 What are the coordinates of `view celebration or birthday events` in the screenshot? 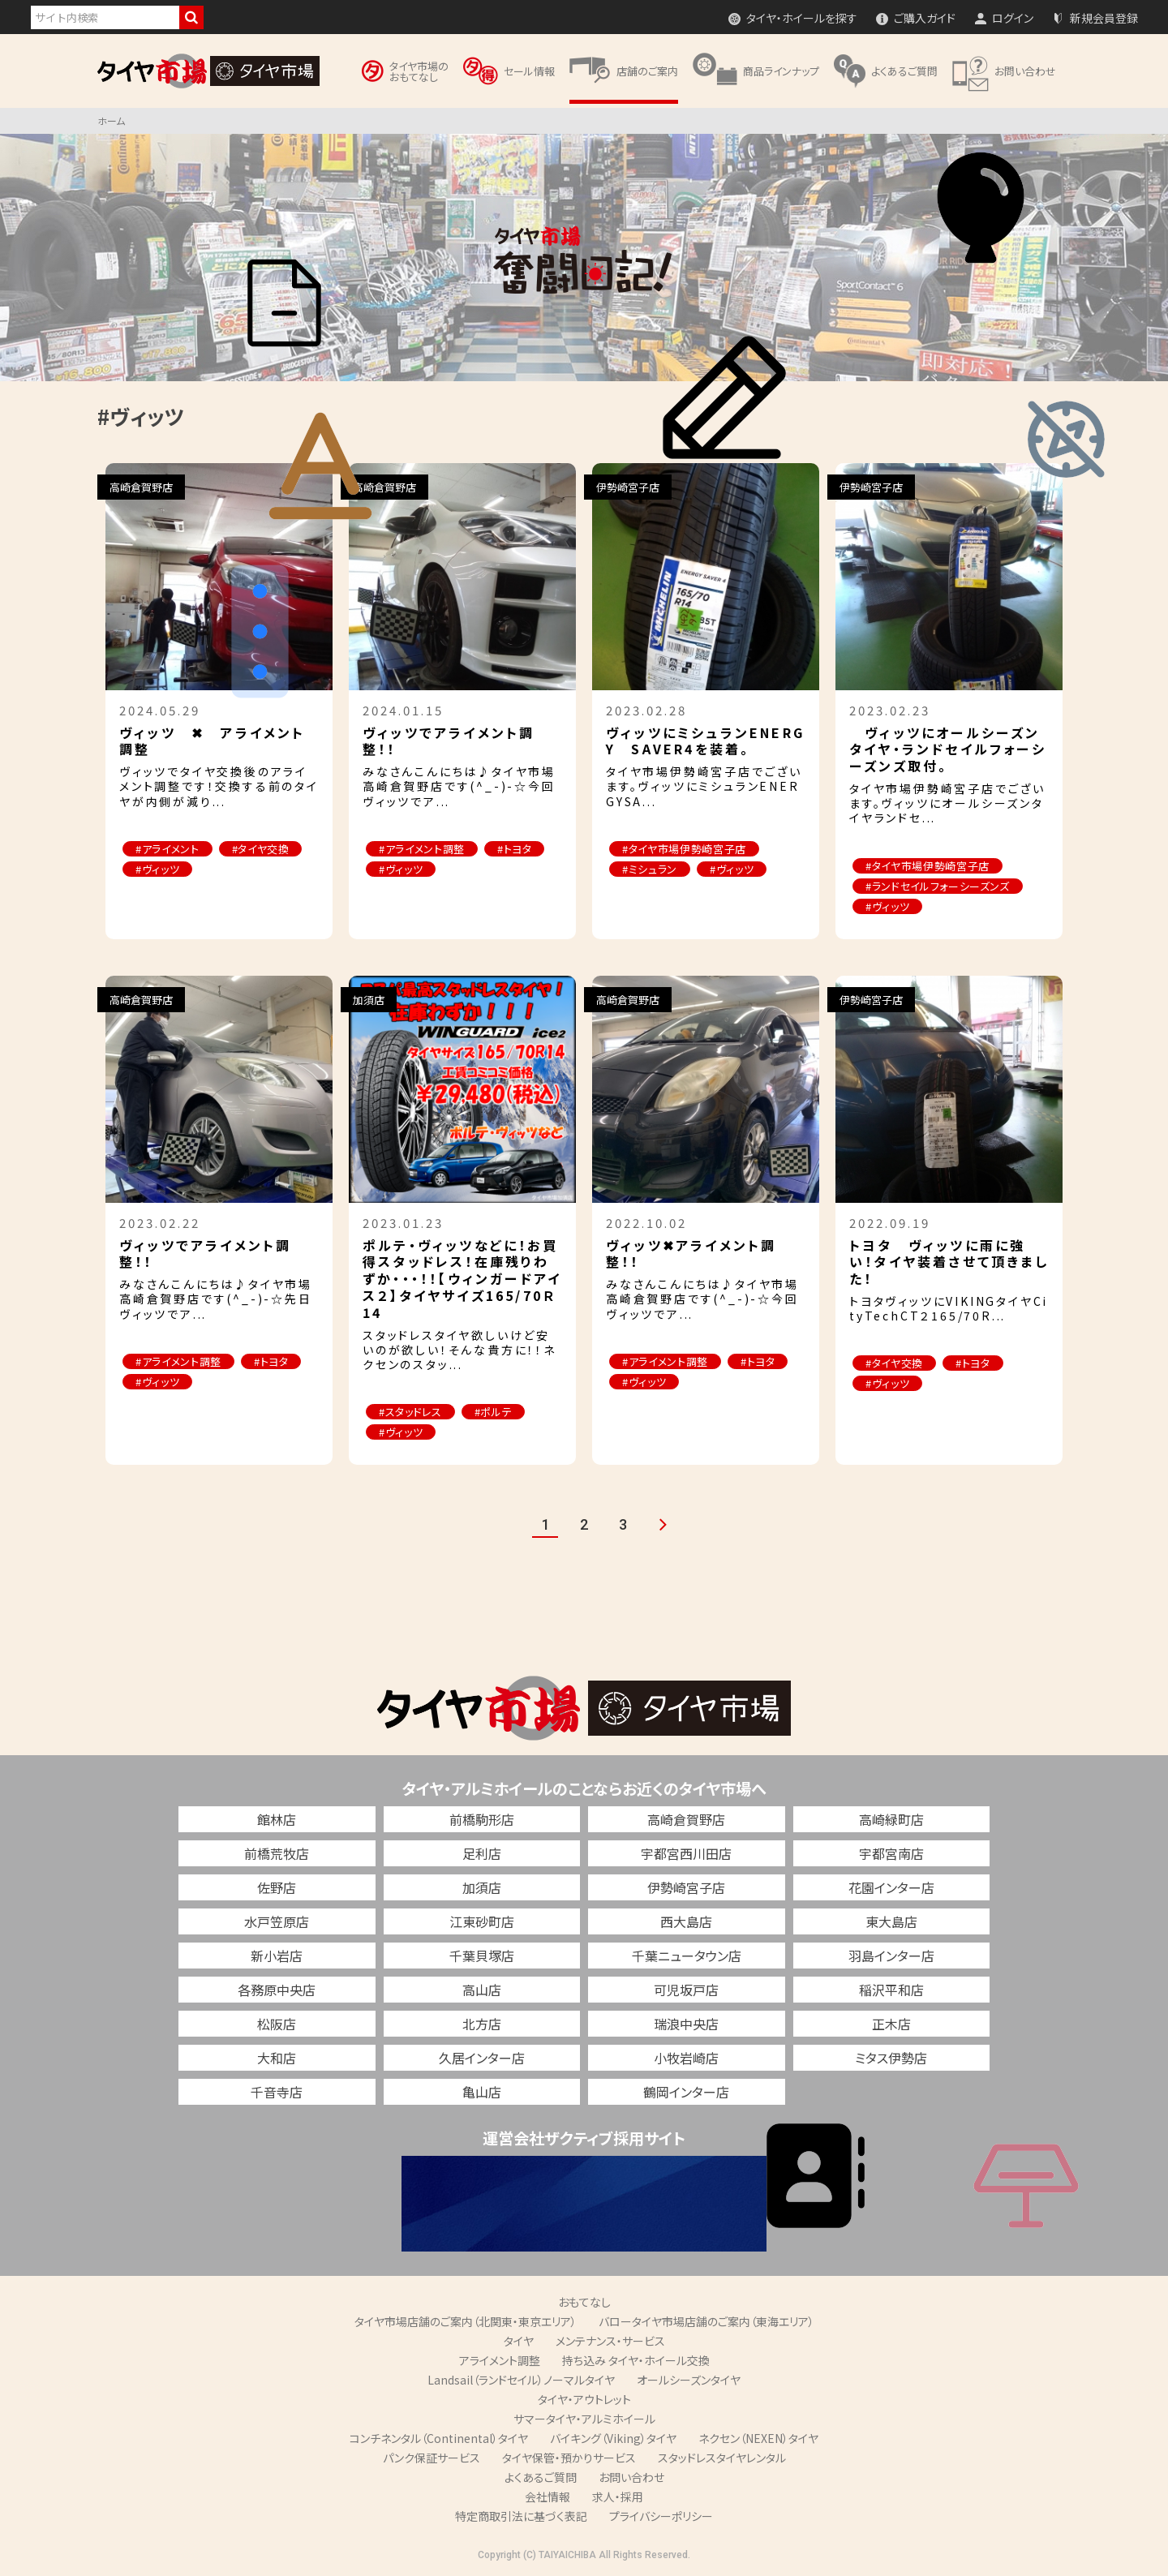 It's located at (981, 208).